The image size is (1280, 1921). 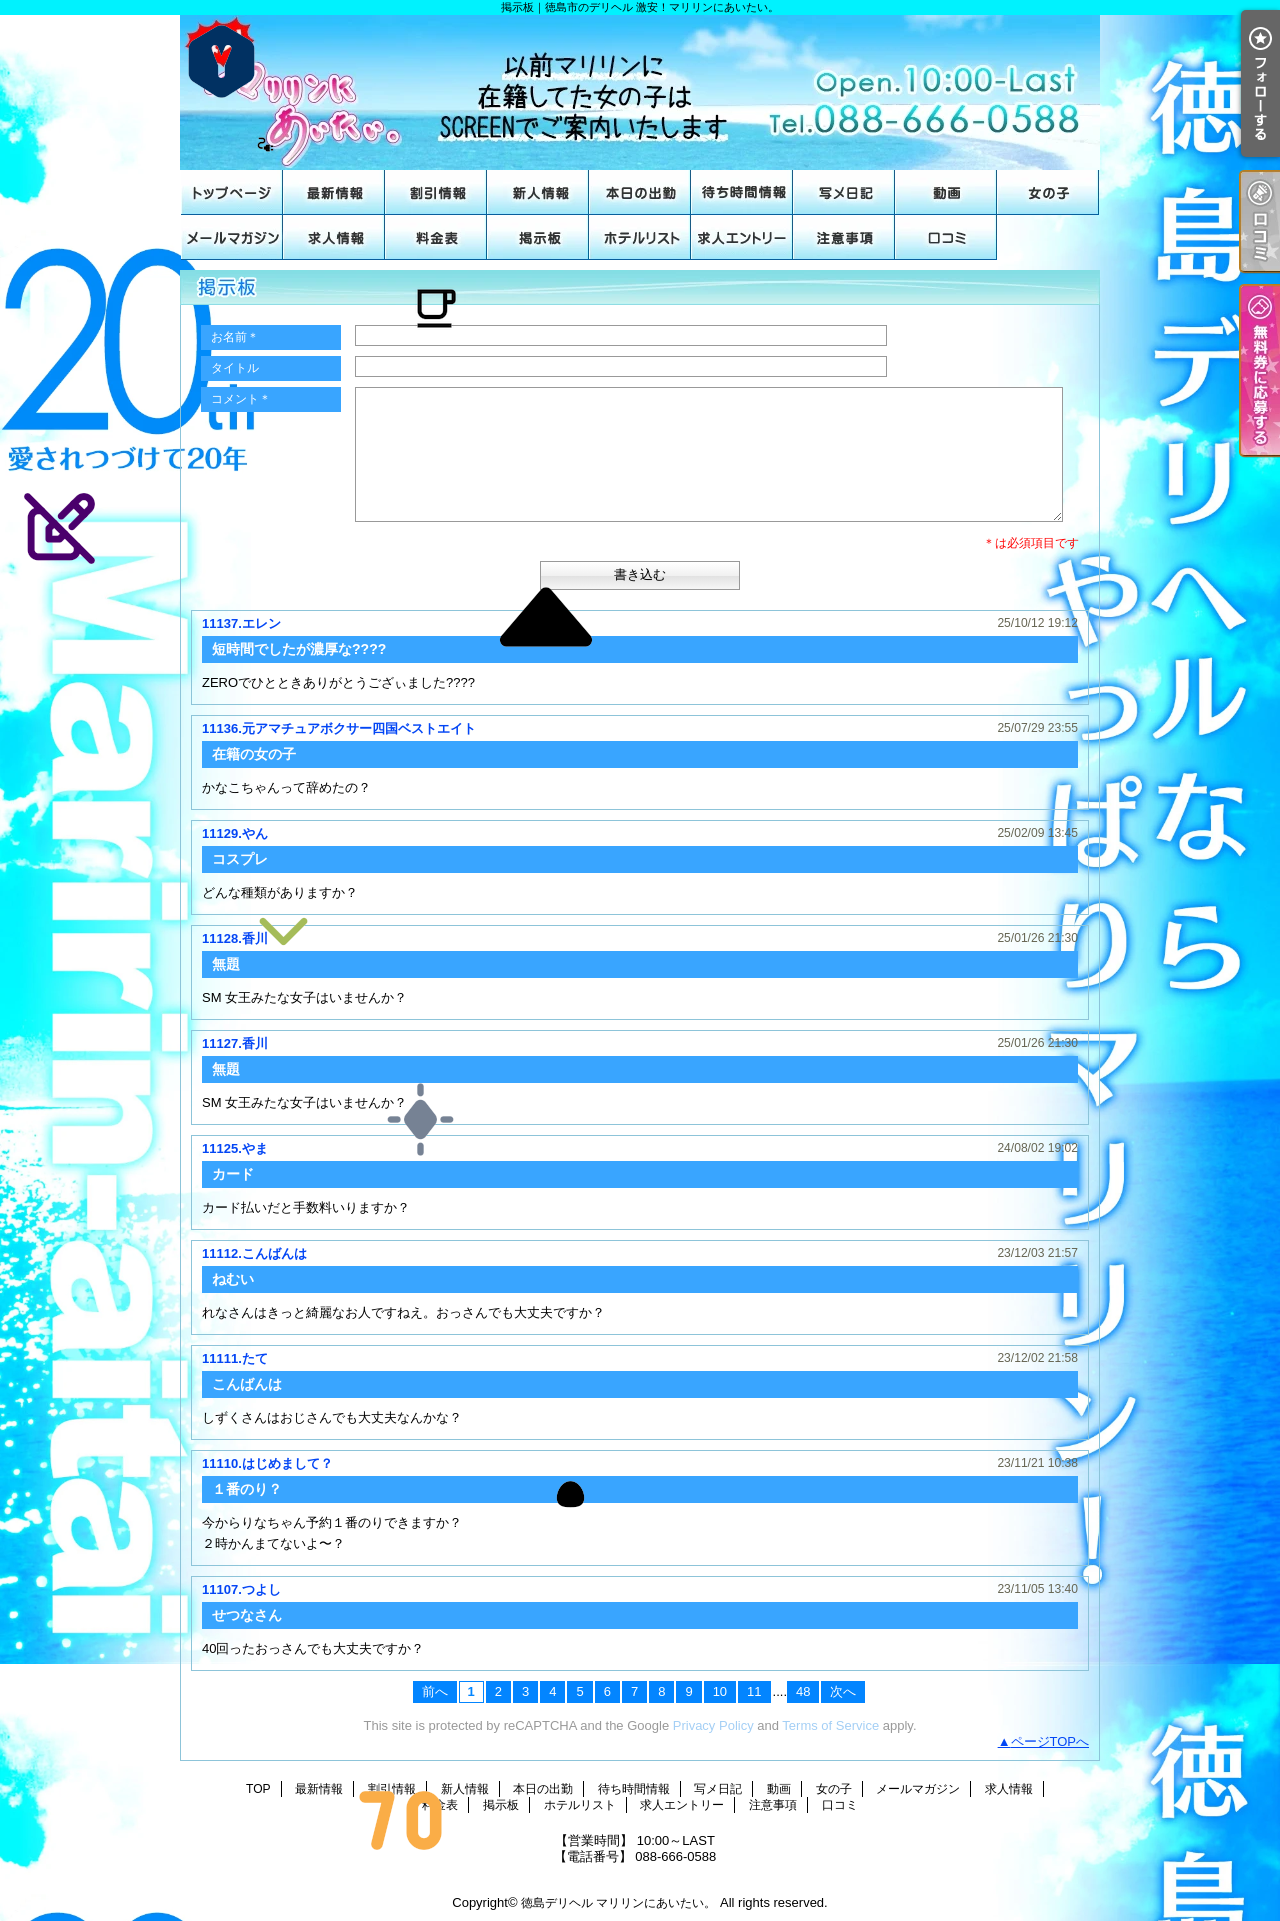 I want to click on find nearby electrical or charging services, so click(x=265, y=144).